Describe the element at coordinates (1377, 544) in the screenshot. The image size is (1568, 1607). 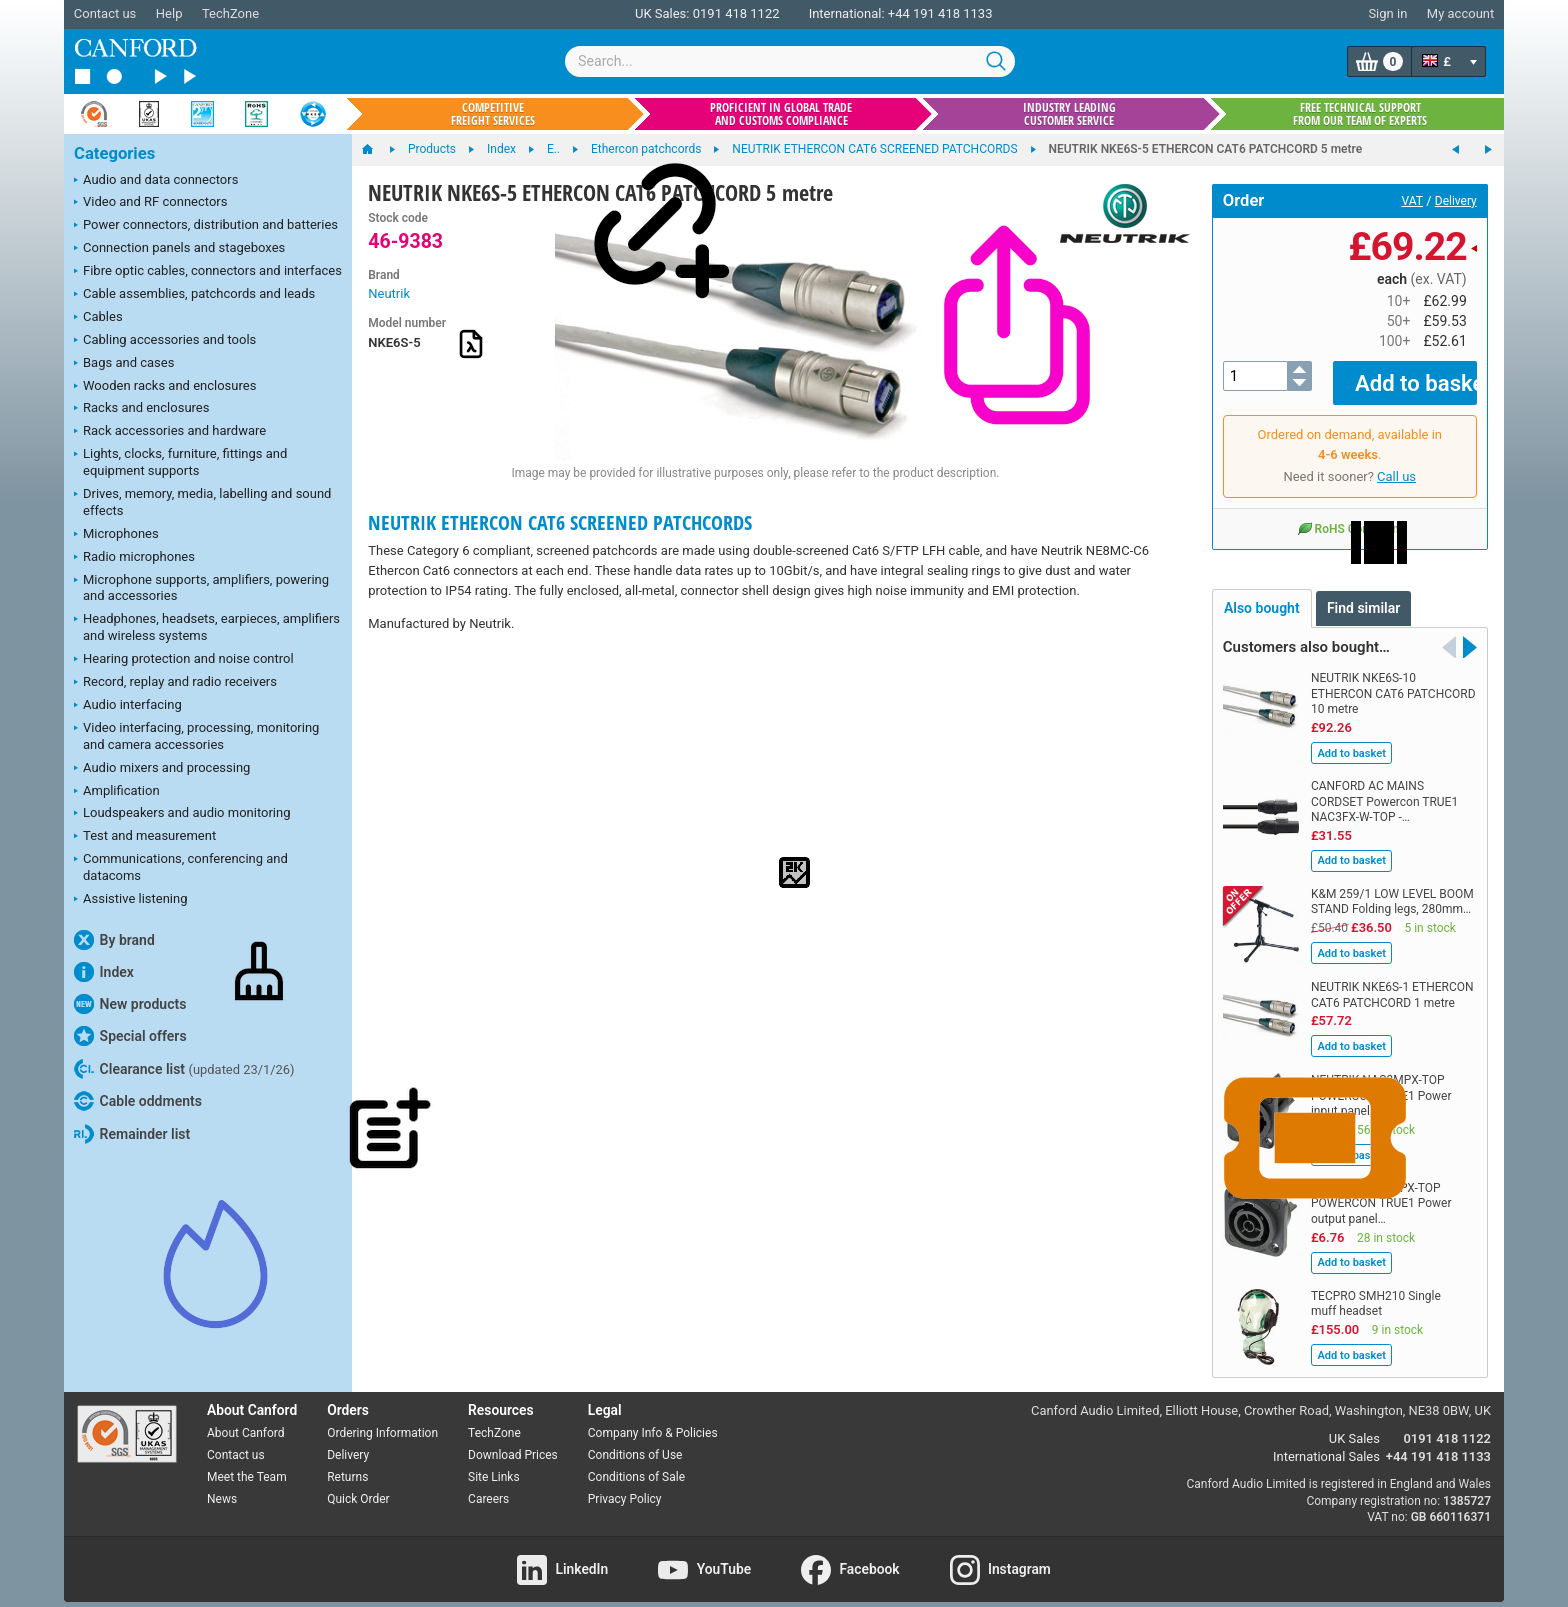
I see `switch to column or array view layout` at that location.